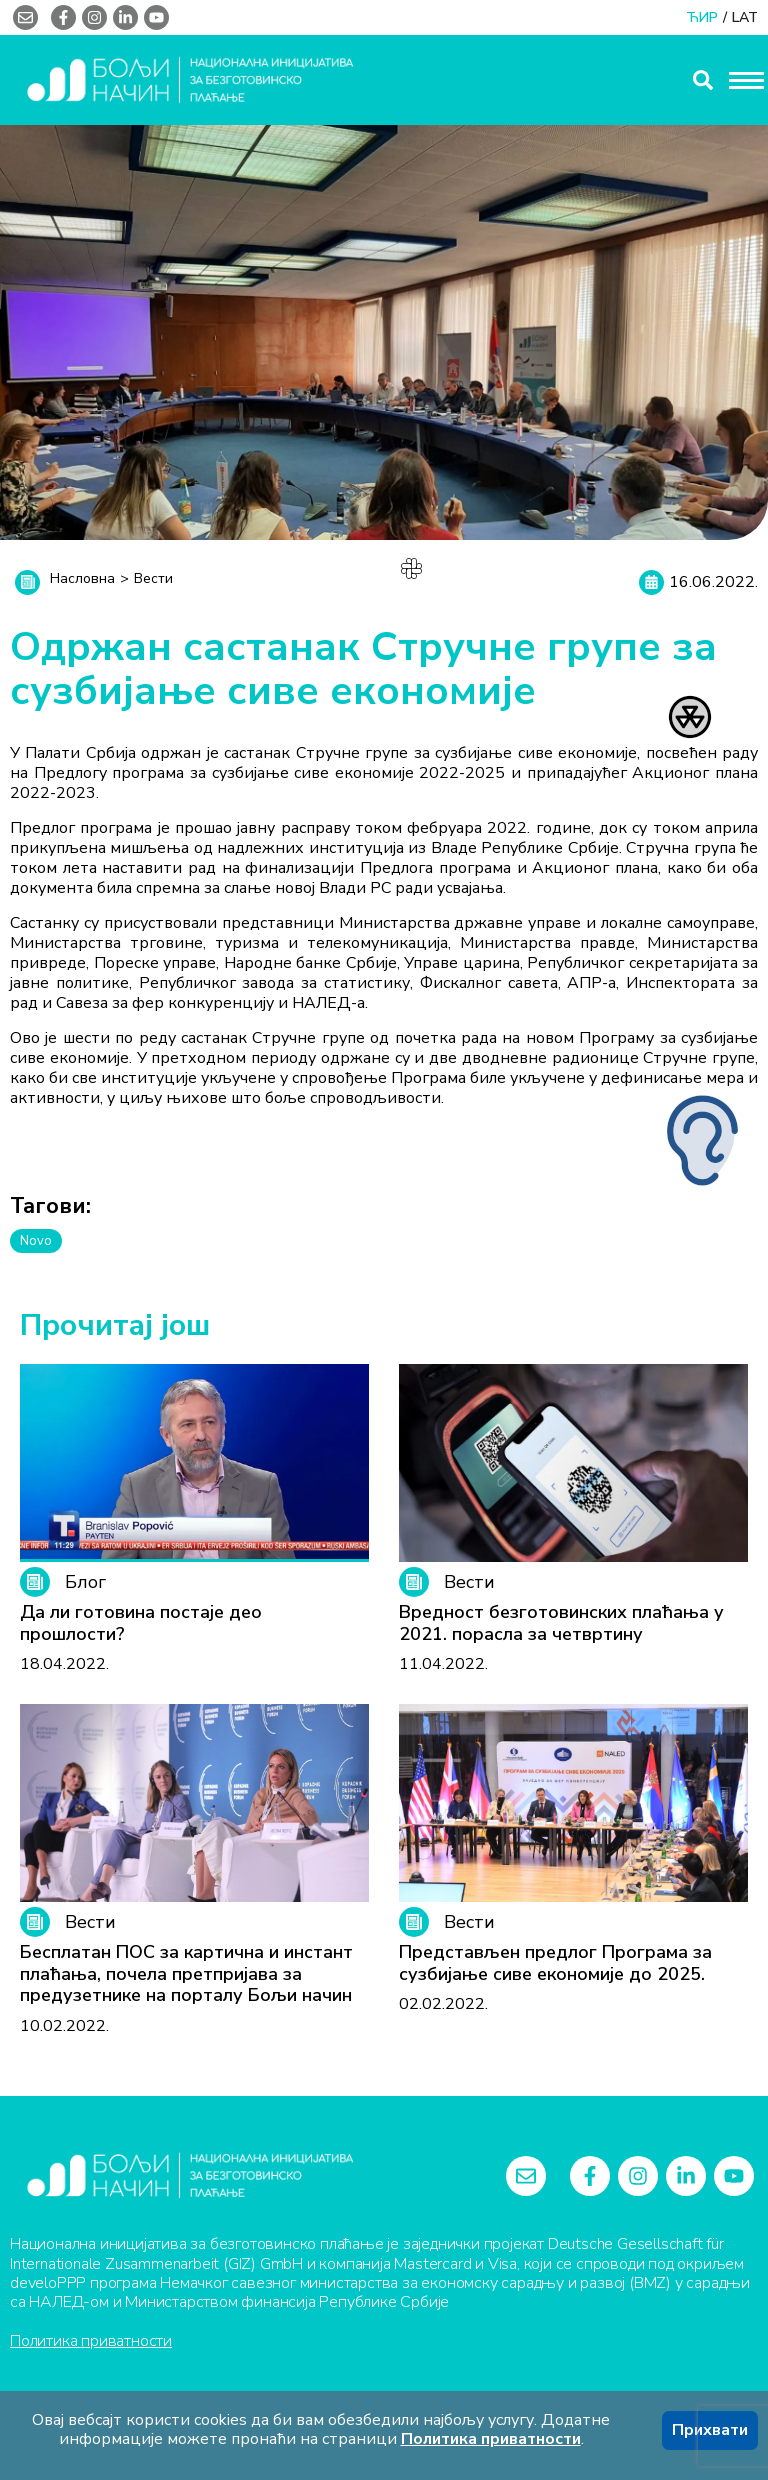 This screenshot has width=768, height=2480. I want to click on fallout shelter location indicator, so click(690, 717).